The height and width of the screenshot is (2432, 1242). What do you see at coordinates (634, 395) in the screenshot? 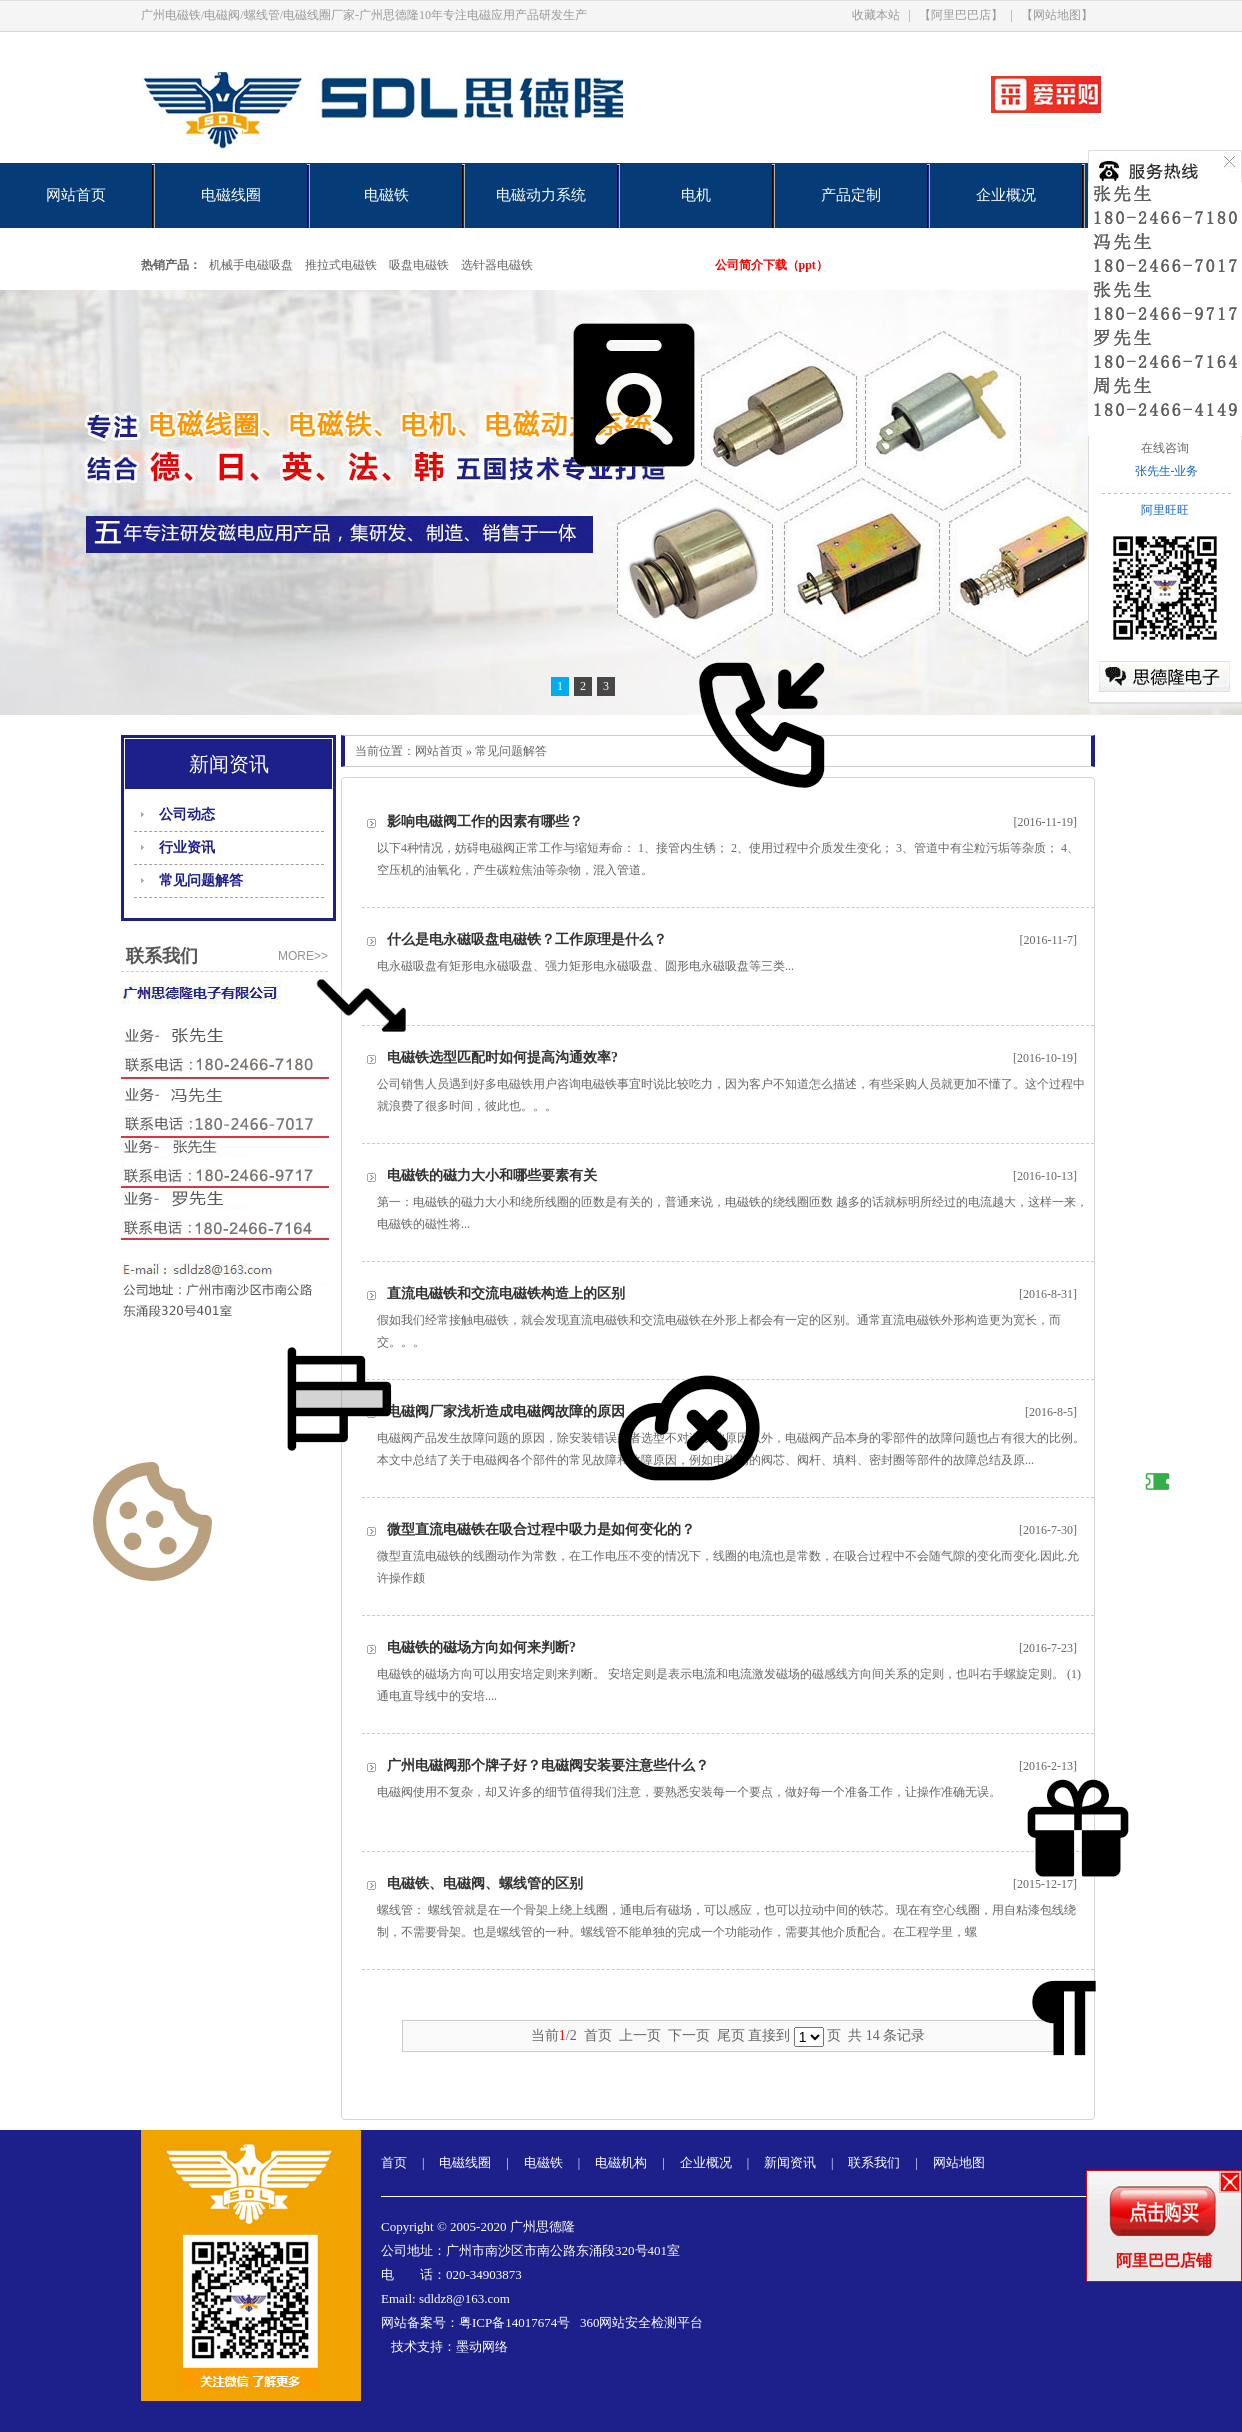
I see `view your identification or profile badge` at bounding box center [634, 395].